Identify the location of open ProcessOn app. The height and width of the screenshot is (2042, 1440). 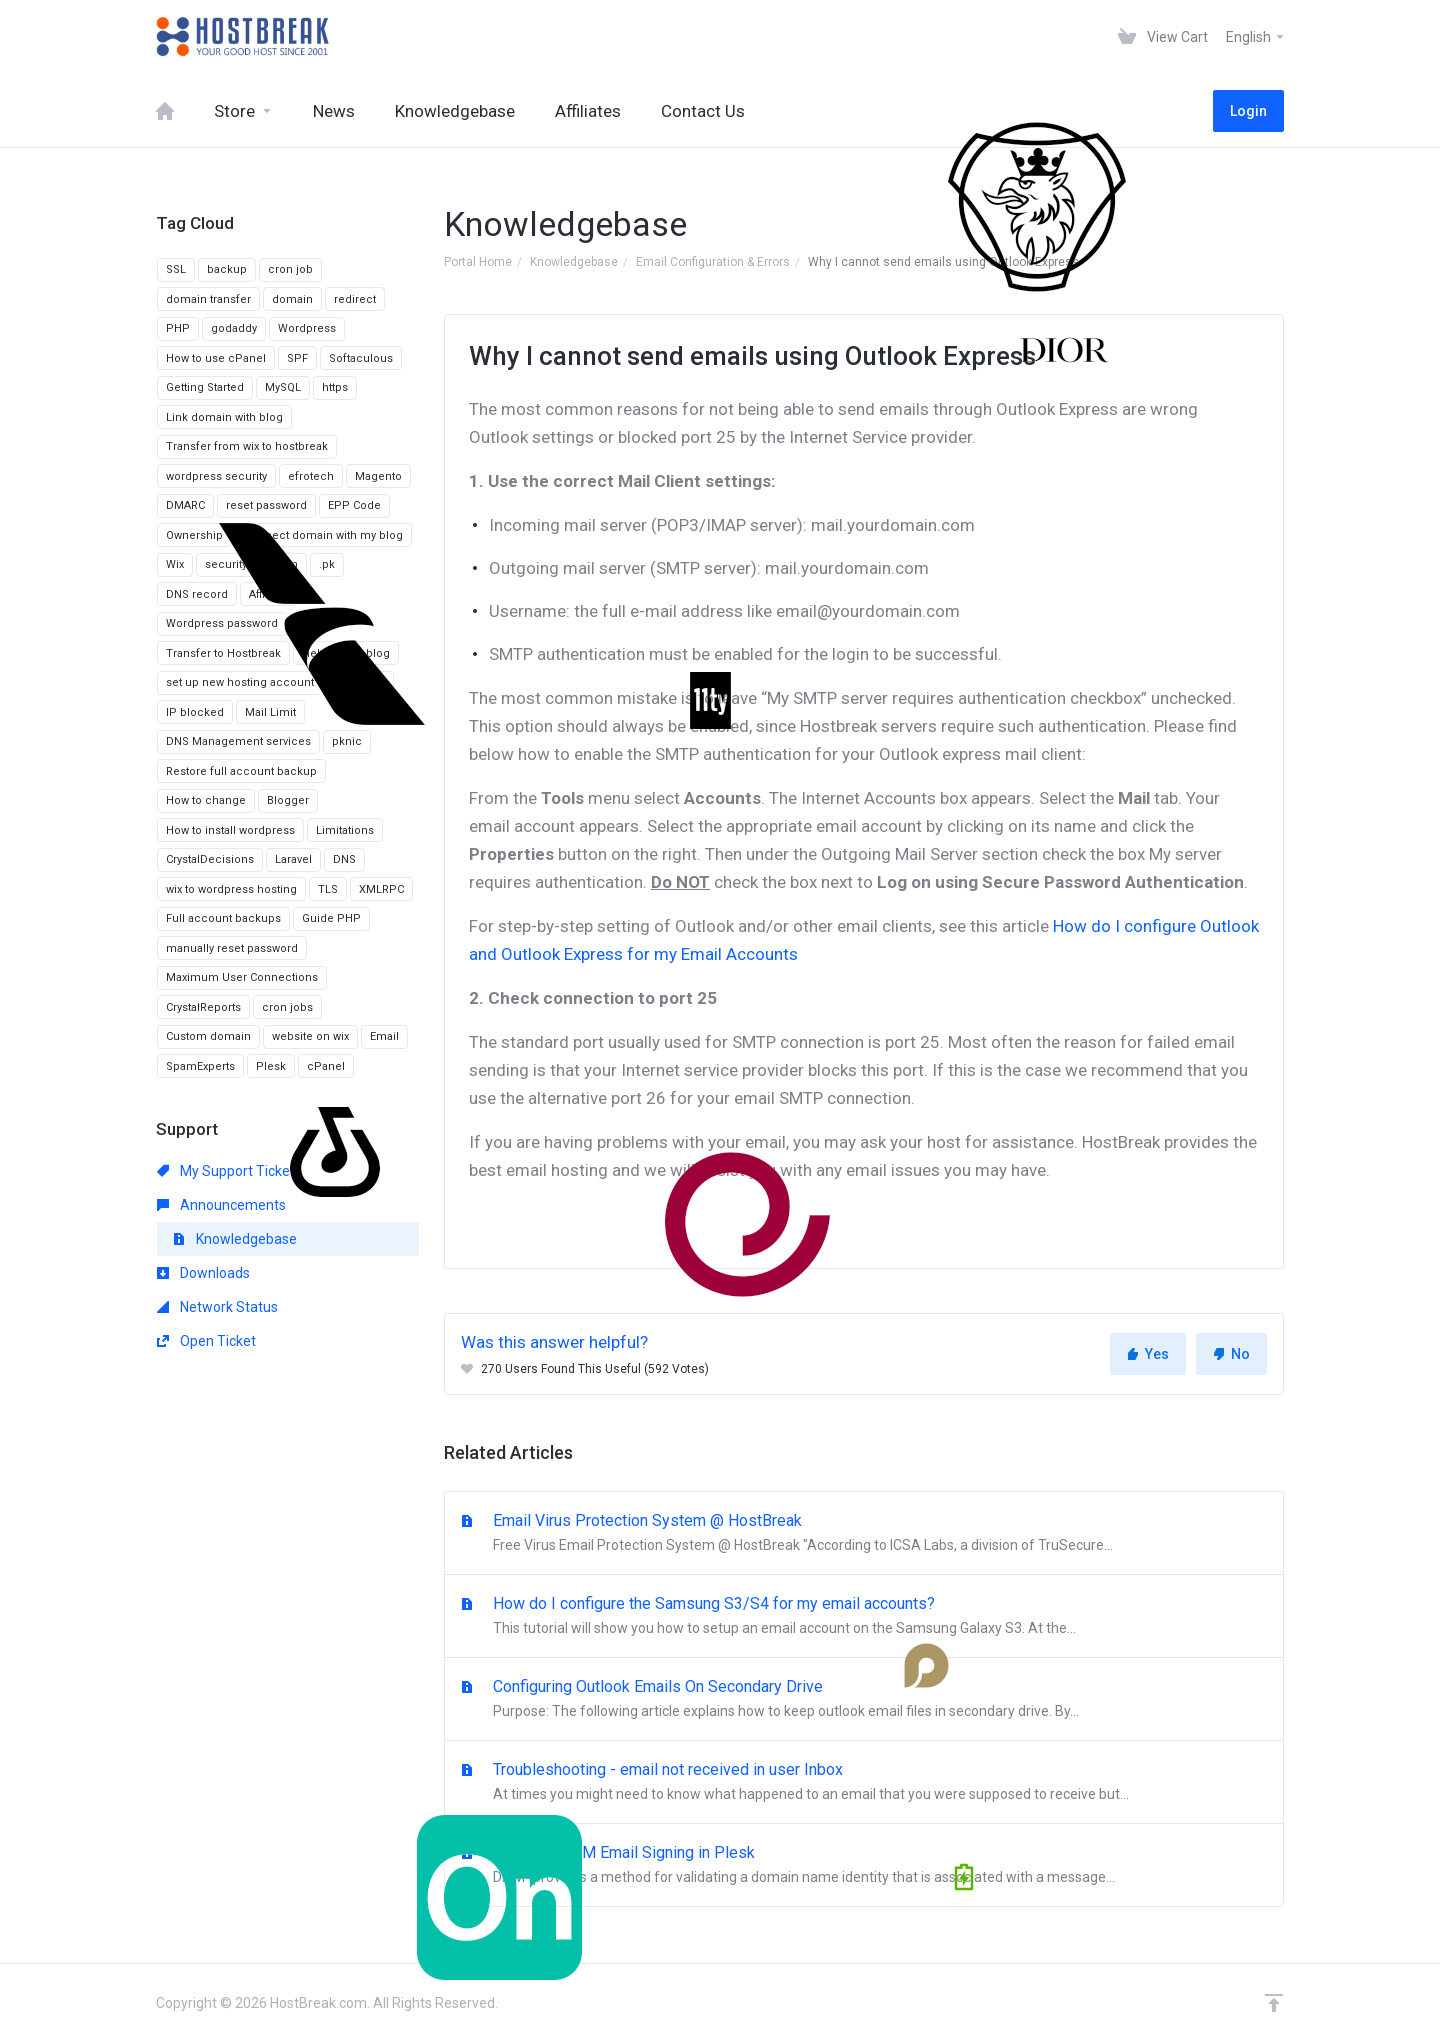
(499, 1897).